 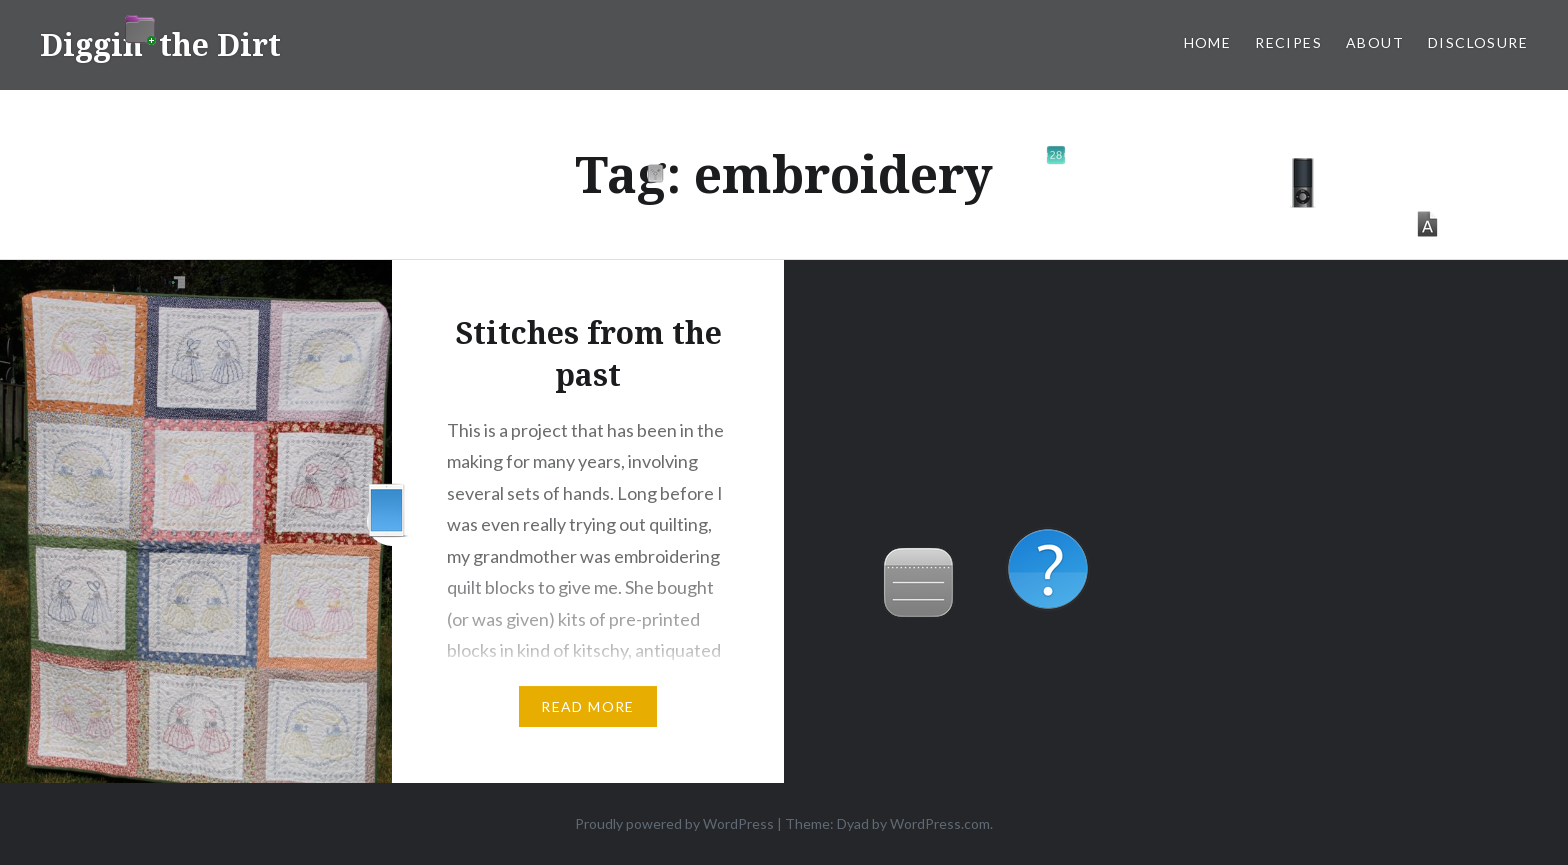 What do you see at coordinates (1302, 183) in the screenshot?
I see `manage connected iPod device` at bounding box center [1302, 183].